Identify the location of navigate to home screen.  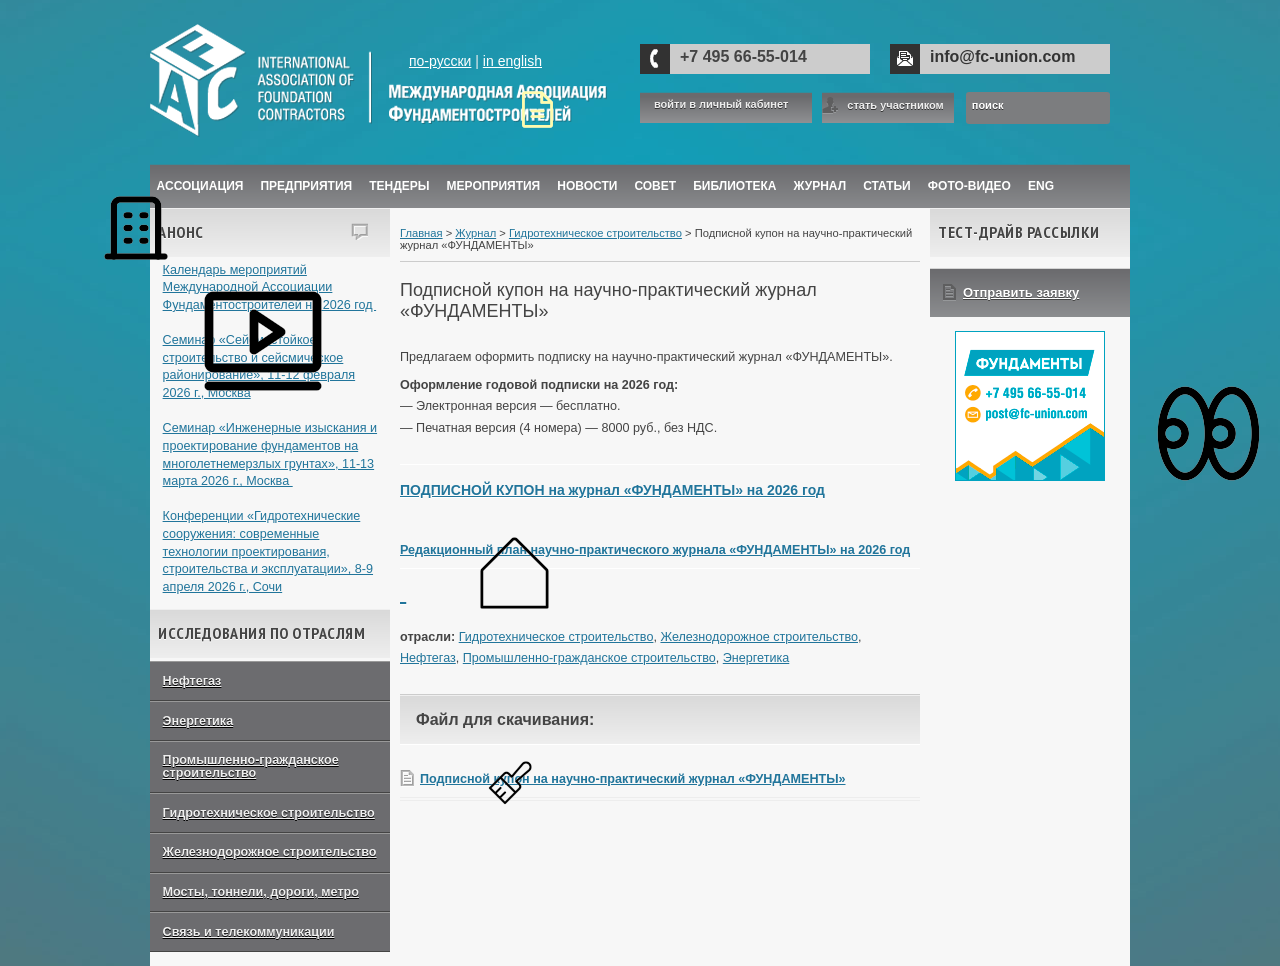
(514, 574).